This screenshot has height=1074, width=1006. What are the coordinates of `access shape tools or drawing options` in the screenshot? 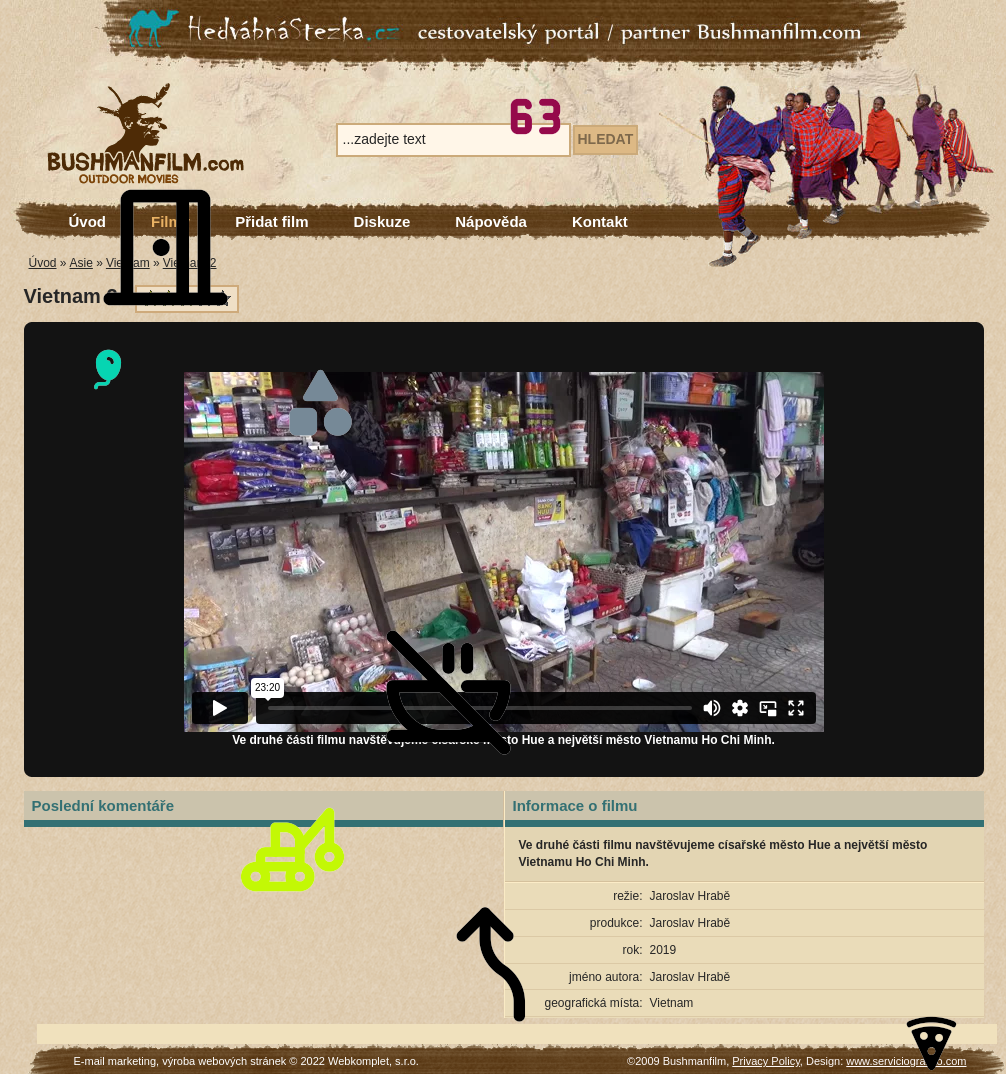 It's located at (320, 404).